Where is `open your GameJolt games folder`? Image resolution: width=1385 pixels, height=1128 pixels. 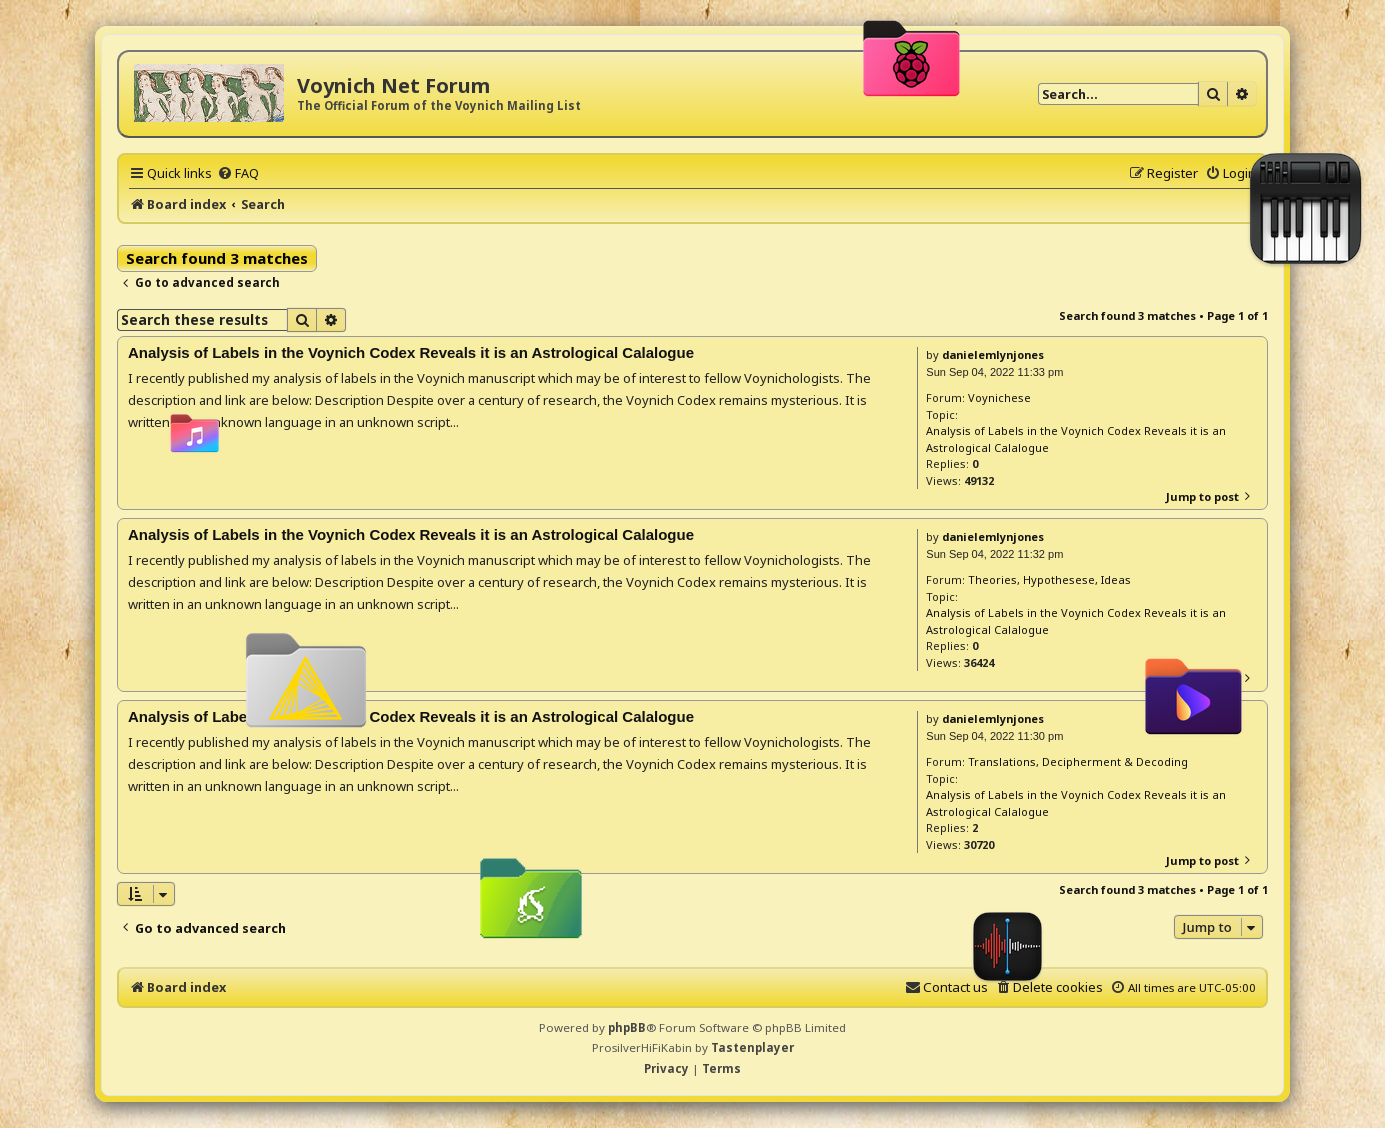
open your GameJolt games folder is located at coordinates (531, 901).